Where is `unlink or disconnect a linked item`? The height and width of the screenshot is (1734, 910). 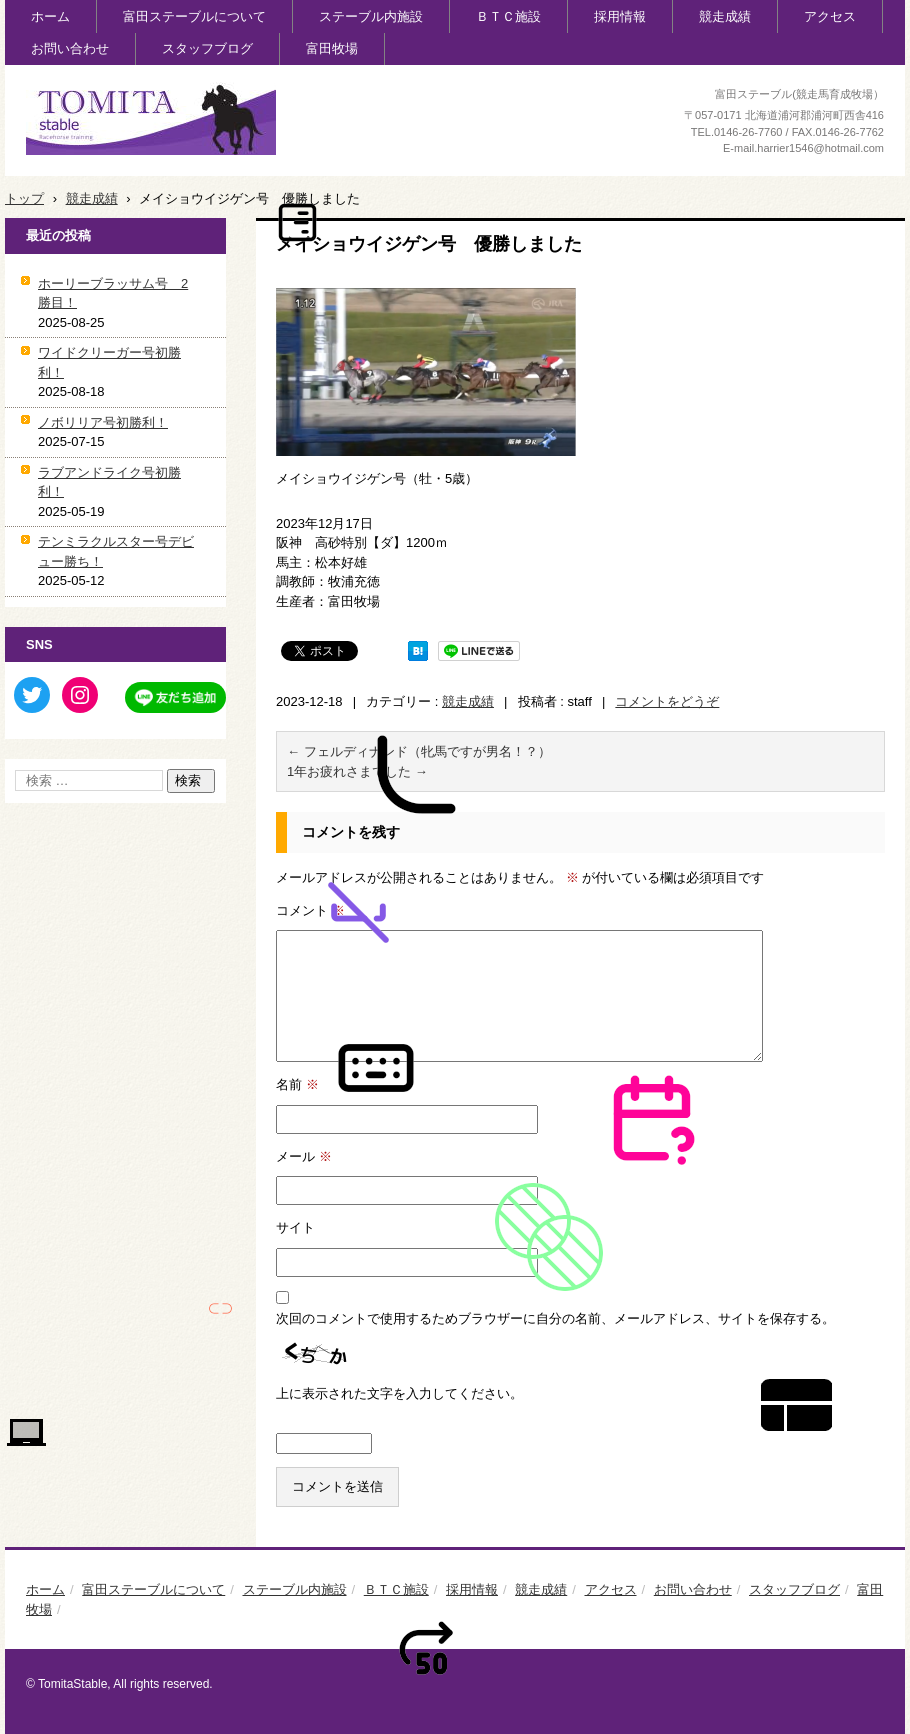
unlink or disconnect a linked item is located at coordinates (220, 1308).